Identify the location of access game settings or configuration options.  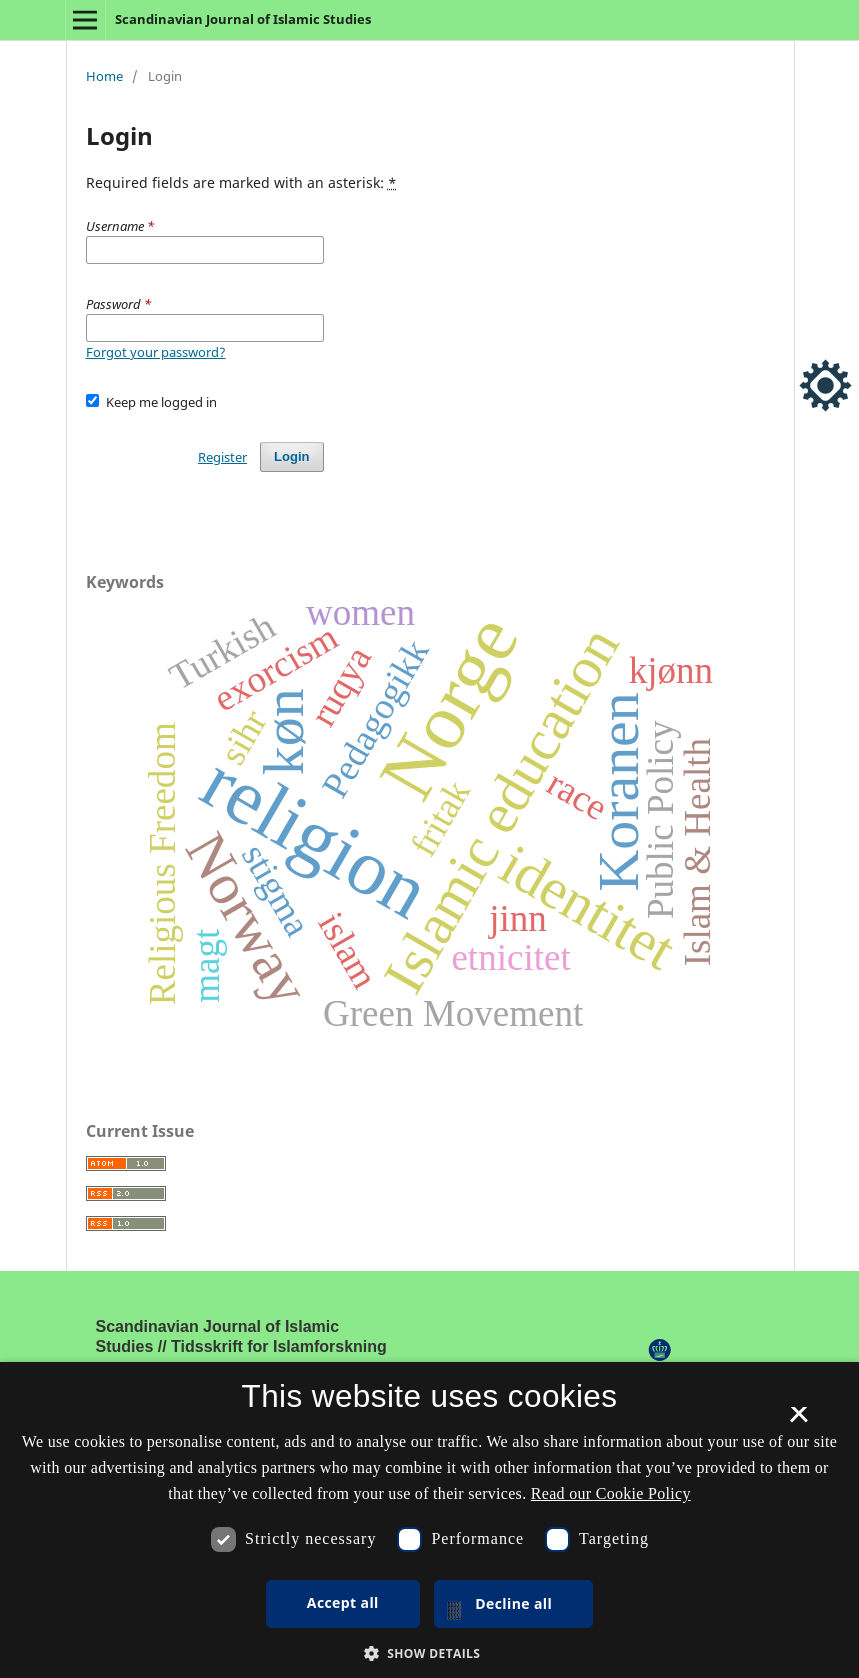
(825, 385).